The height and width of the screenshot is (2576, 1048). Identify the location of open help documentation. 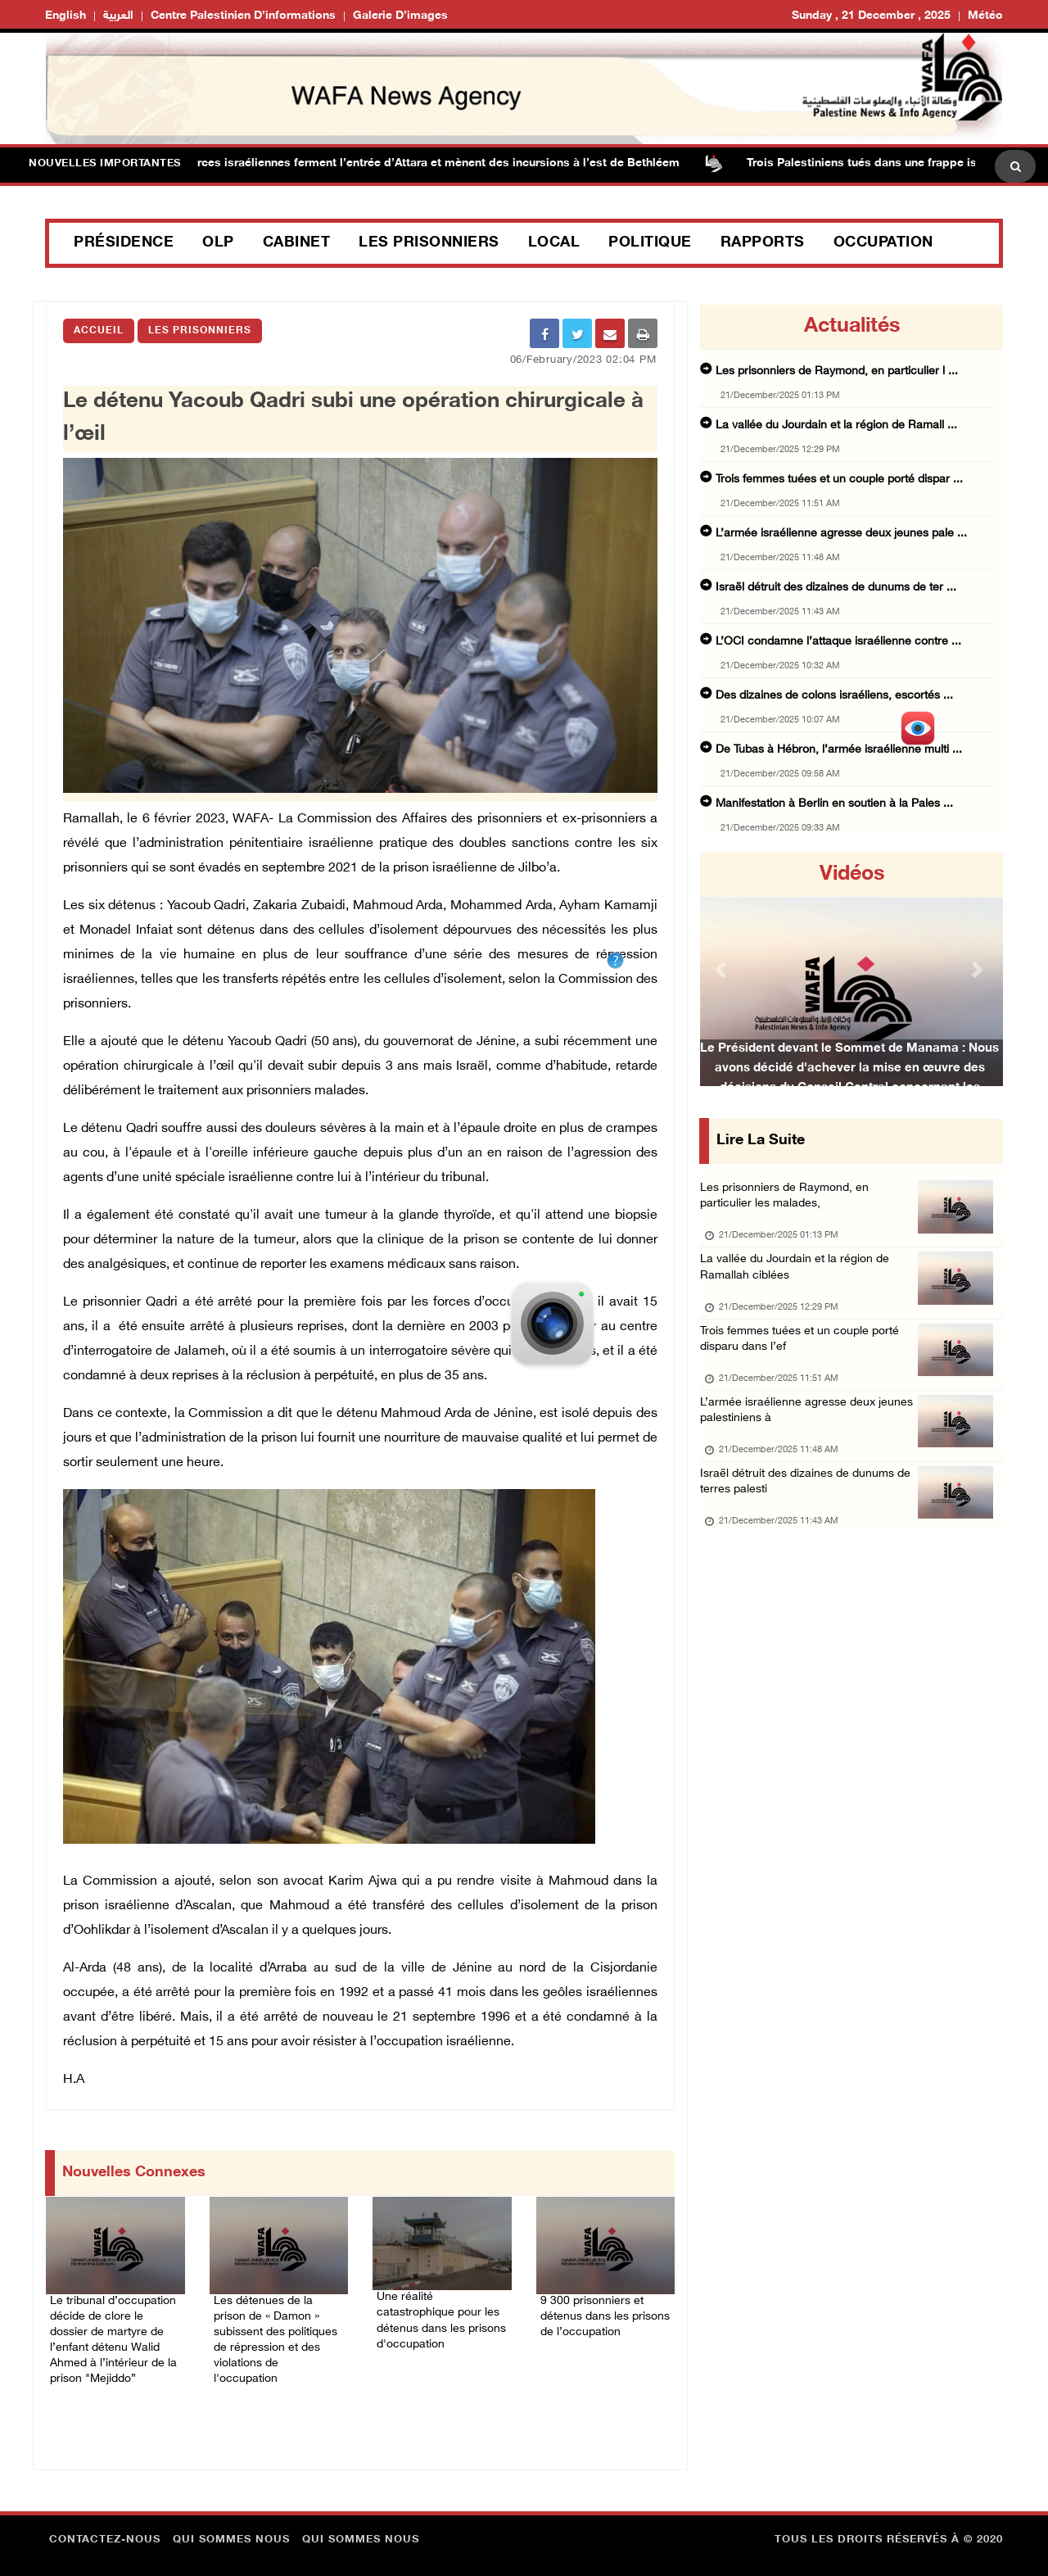
(615, 960).